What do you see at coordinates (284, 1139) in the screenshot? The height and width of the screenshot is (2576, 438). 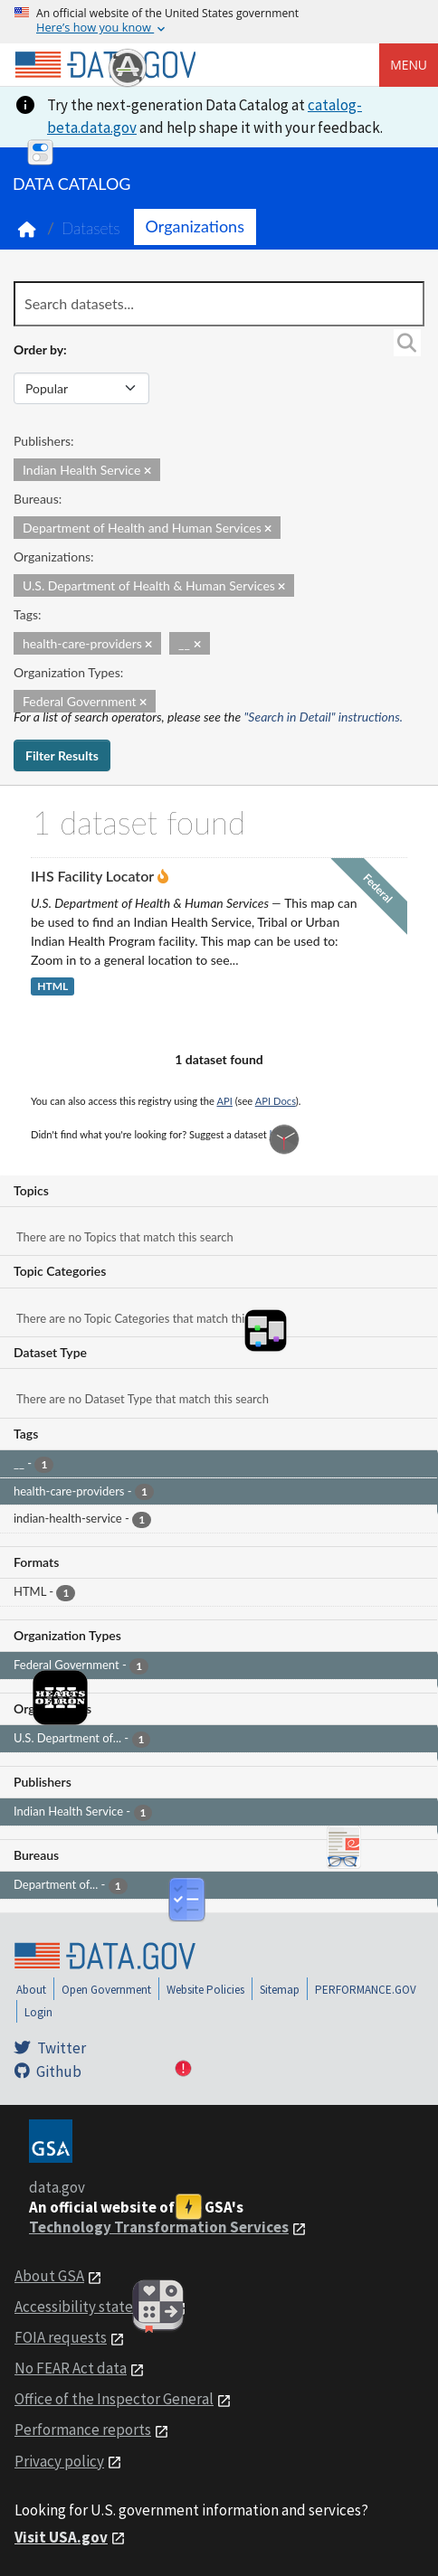 I see `open the clocks application` at bounding box center [284, 1139].